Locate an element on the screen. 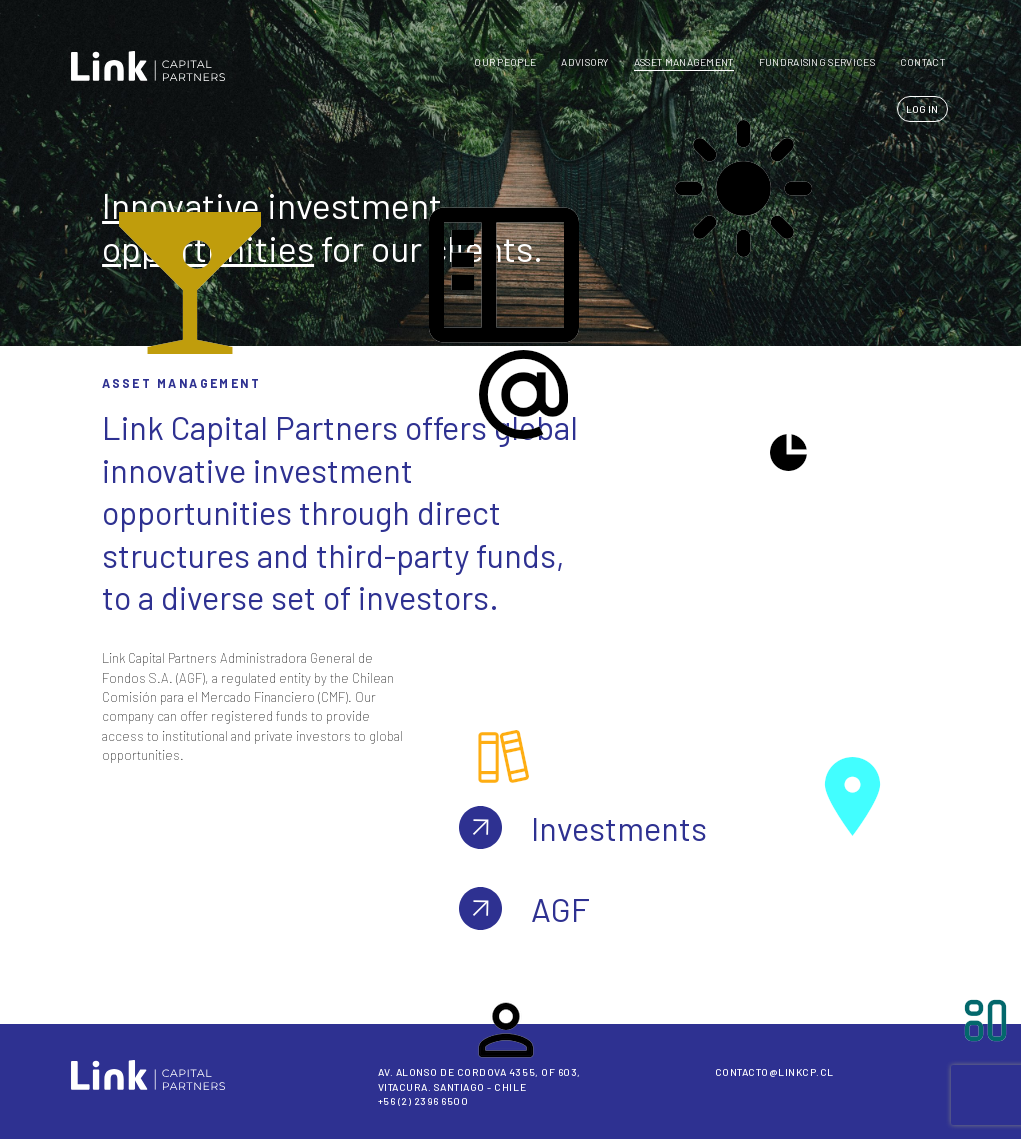 This screenshot has height=1139, width=1021. increase screen brightness is located at coordinates (743, 188).